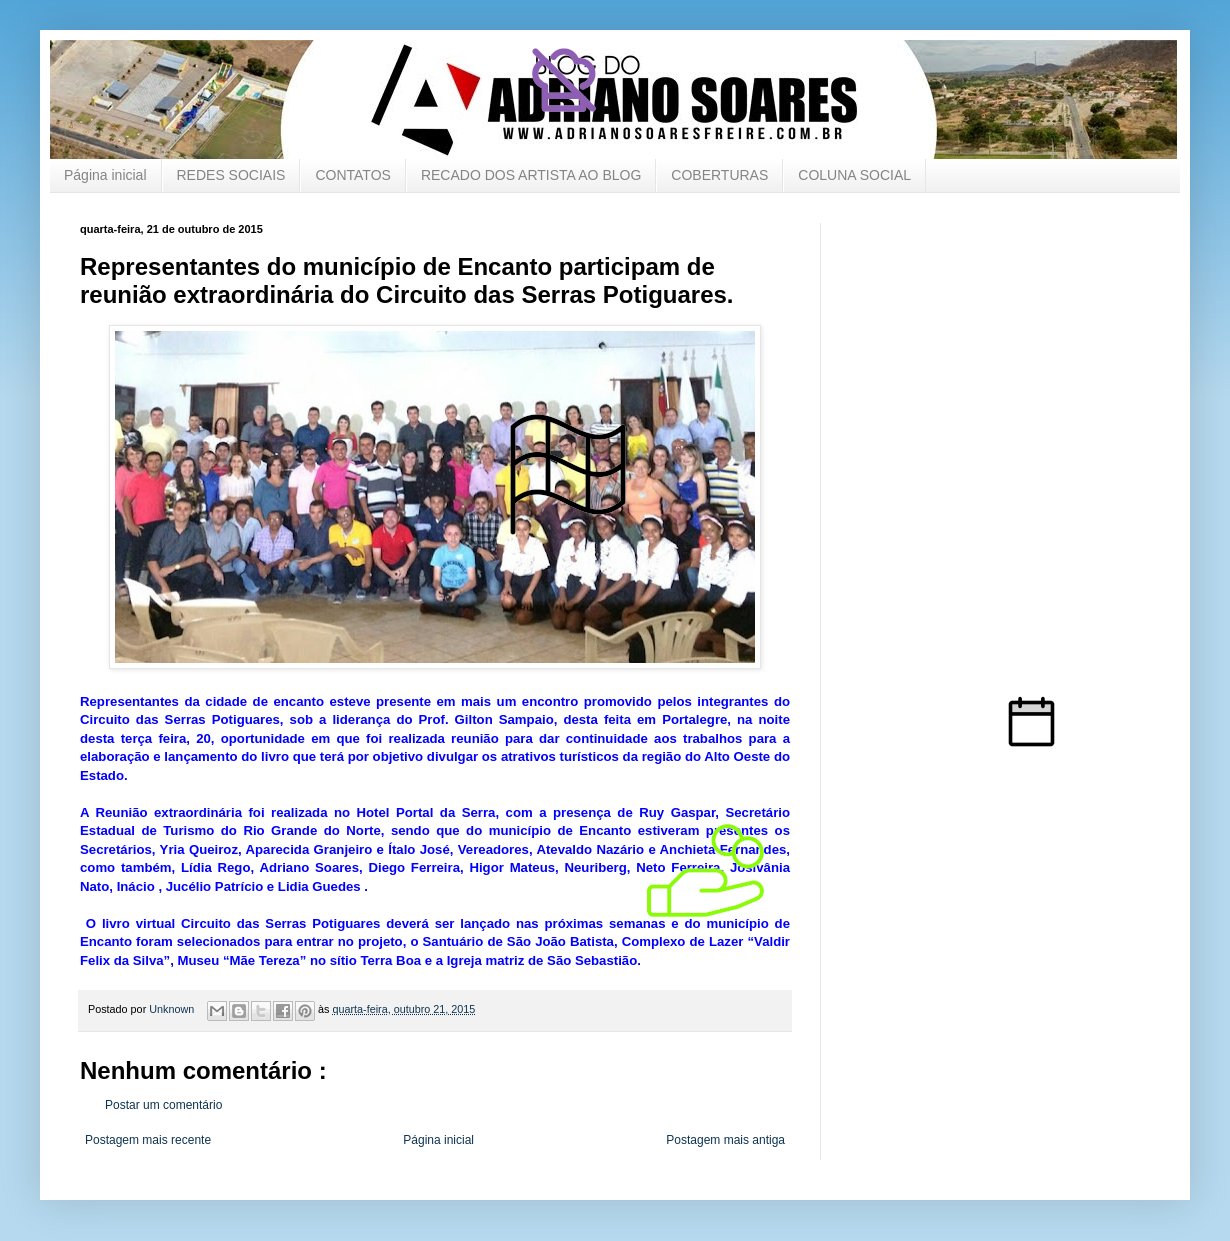  I want to click on disable cooking or recipe mode, so click(564, 80).